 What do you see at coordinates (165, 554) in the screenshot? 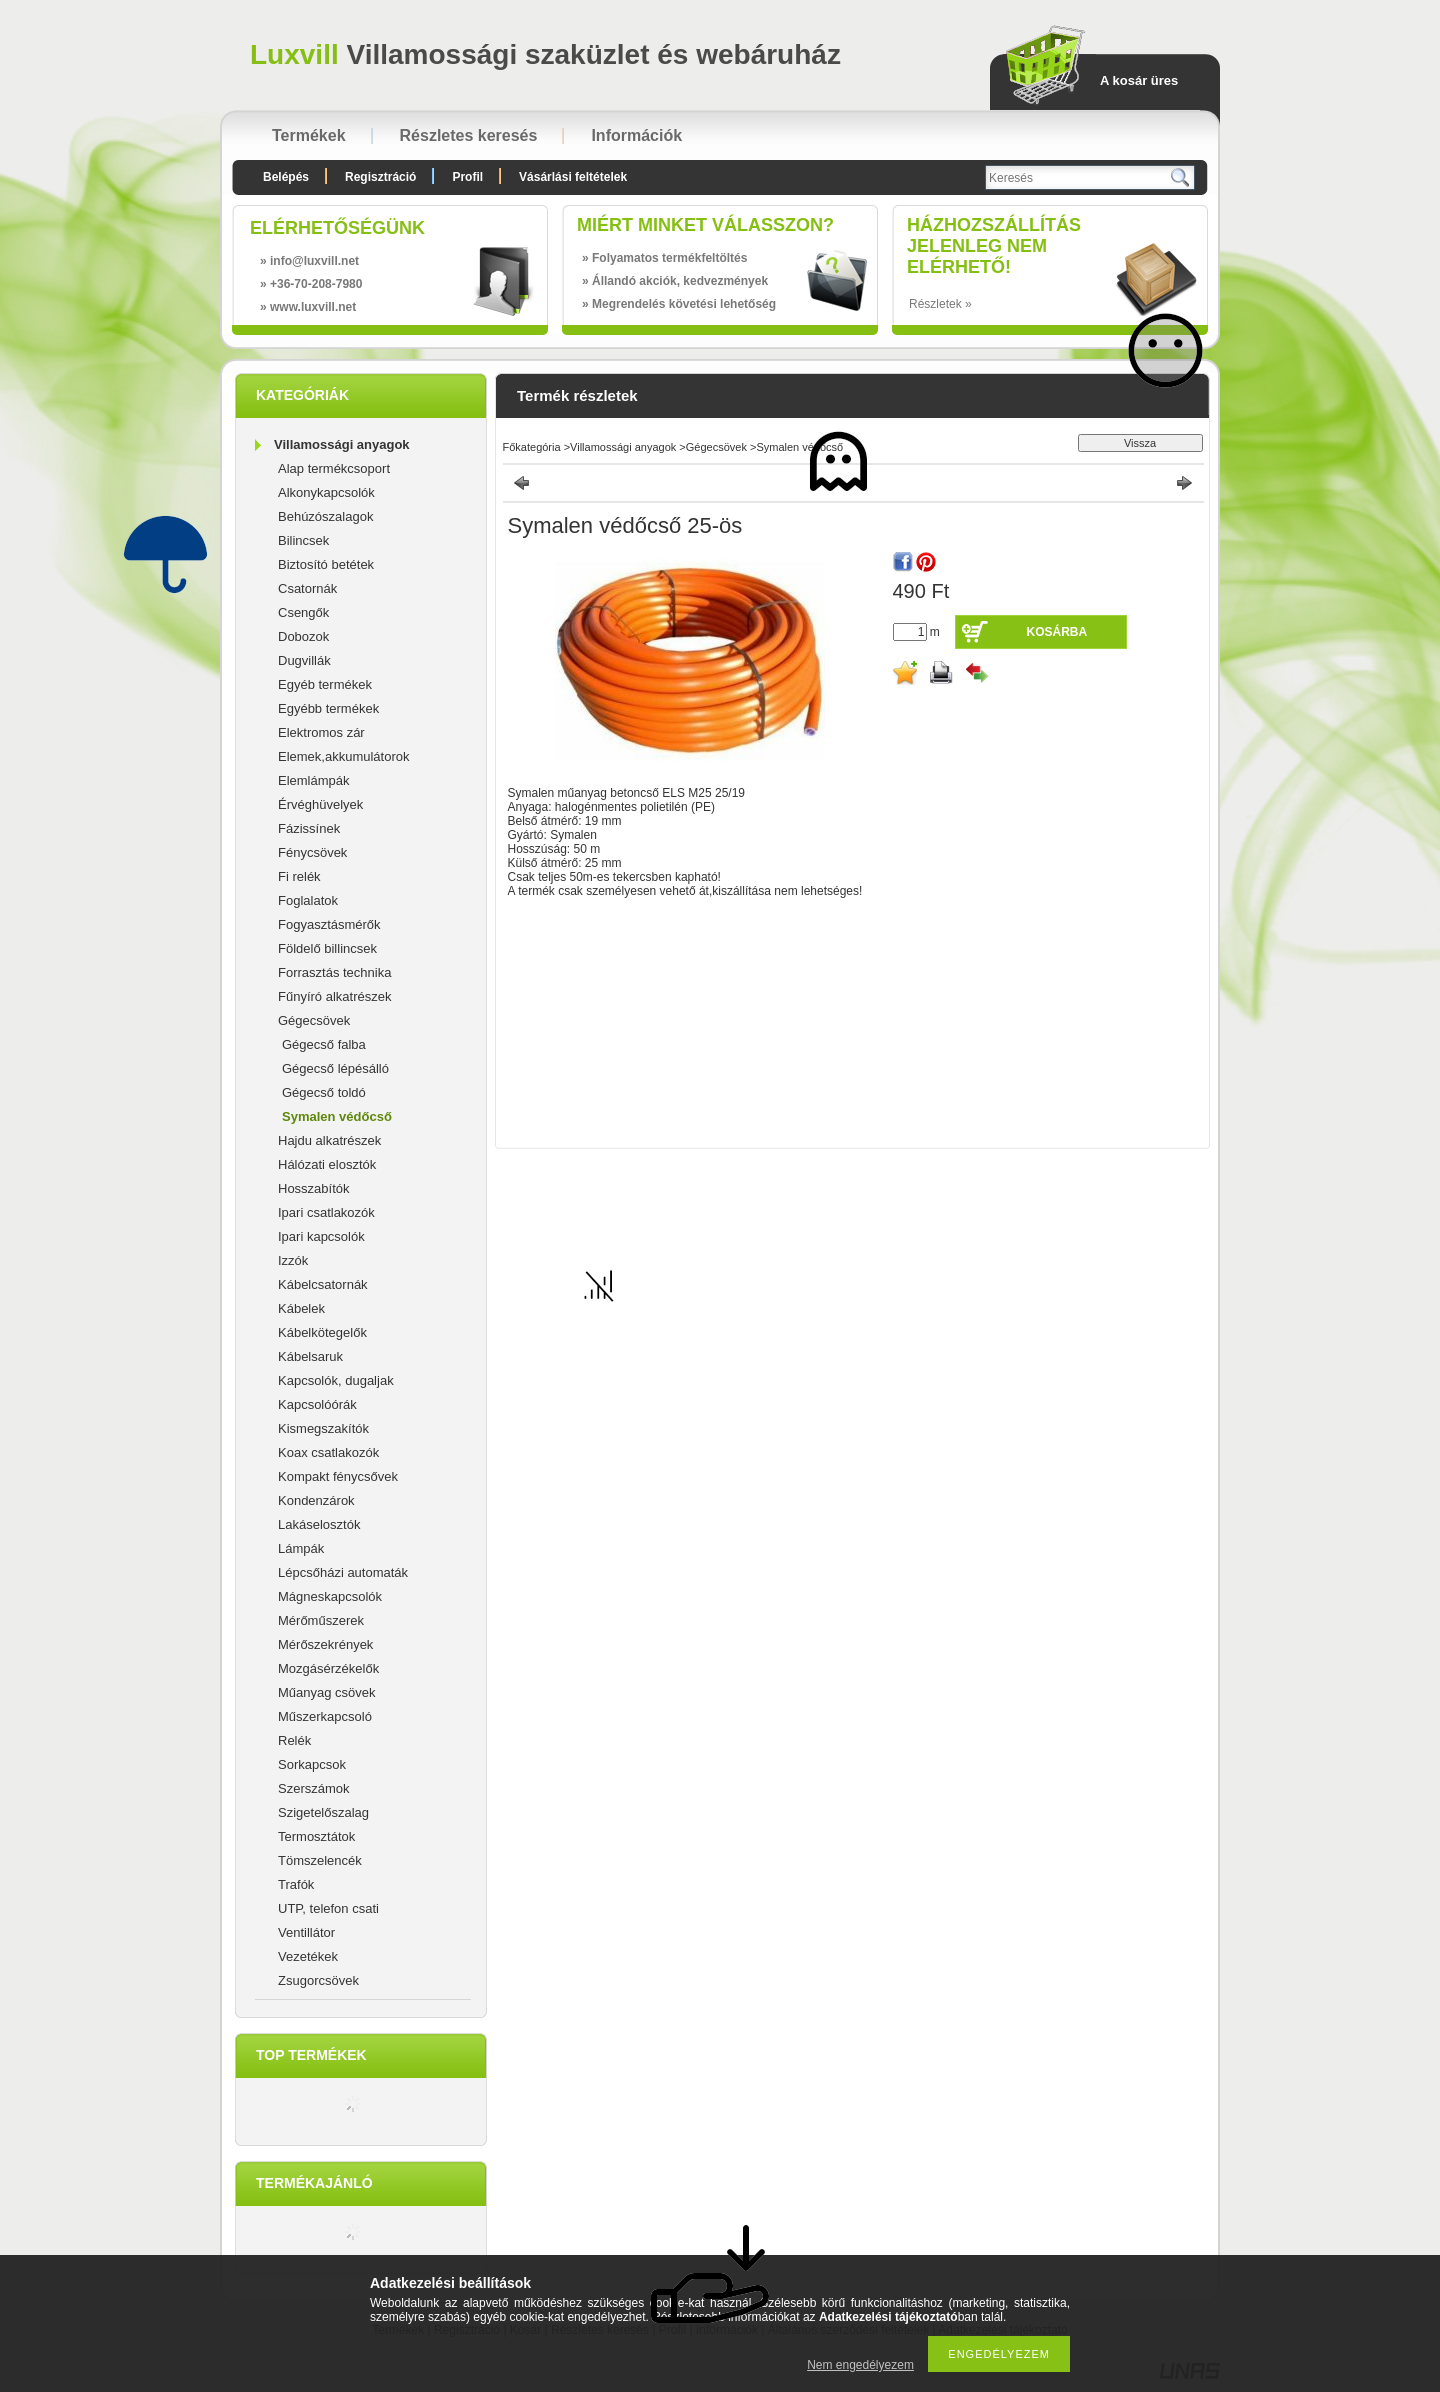
I see `weather protection or rain forecast indicator` at bounding box center [165, 554].